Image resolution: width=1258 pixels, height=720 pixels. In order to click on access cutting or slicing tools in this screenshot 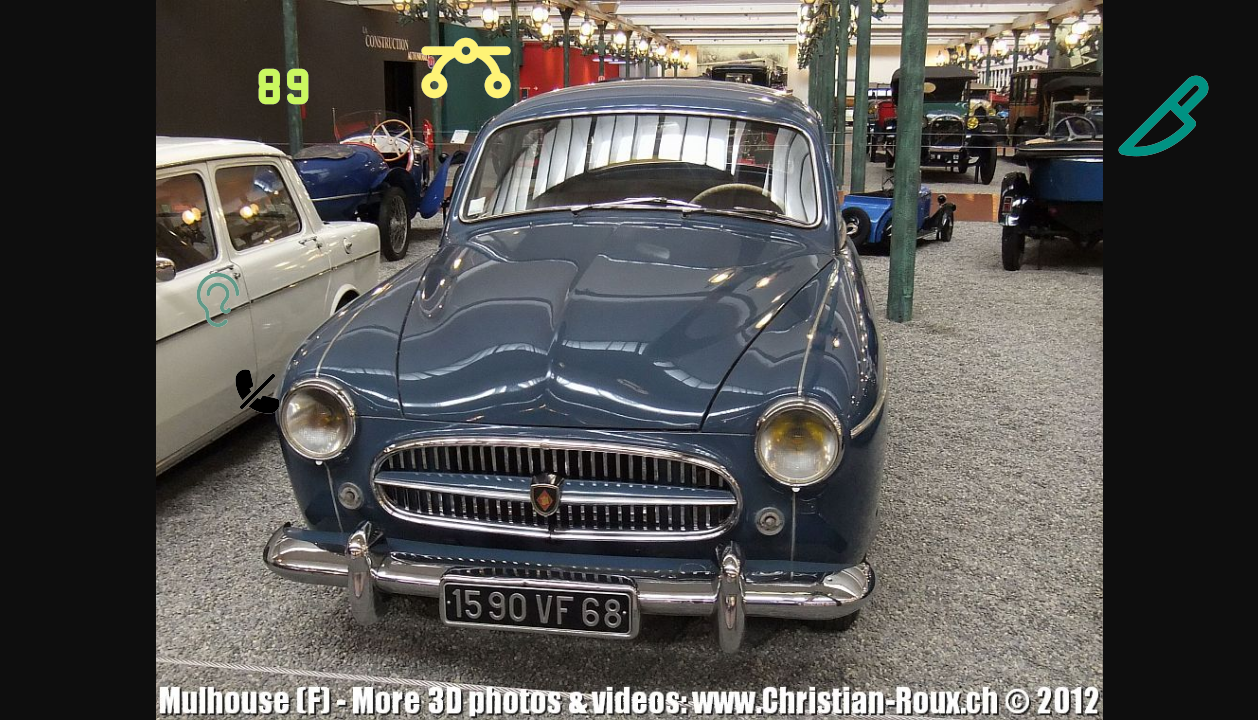, I will do `click(1163, 117)`.